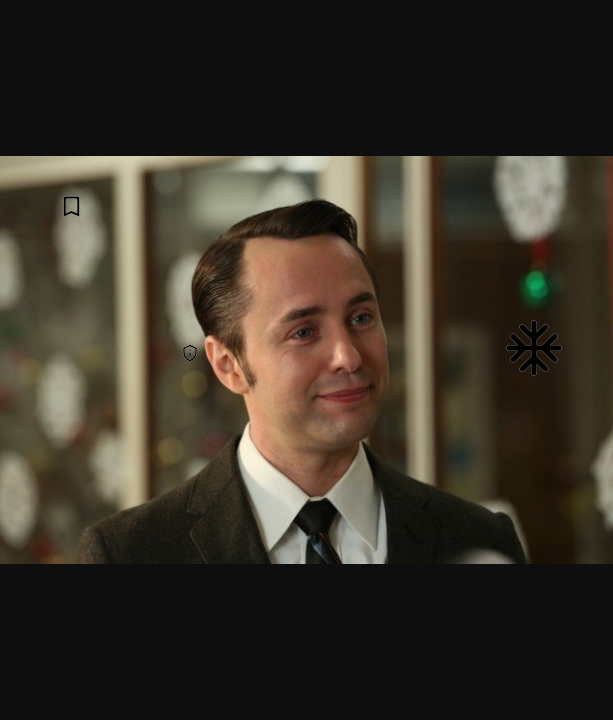 This screenshot has width=613, height=720. What do you see at coordinates (534, 348) in the screenshot?
I see `toggle air conditioning or cooling settings` at bounding box center [534, 348].